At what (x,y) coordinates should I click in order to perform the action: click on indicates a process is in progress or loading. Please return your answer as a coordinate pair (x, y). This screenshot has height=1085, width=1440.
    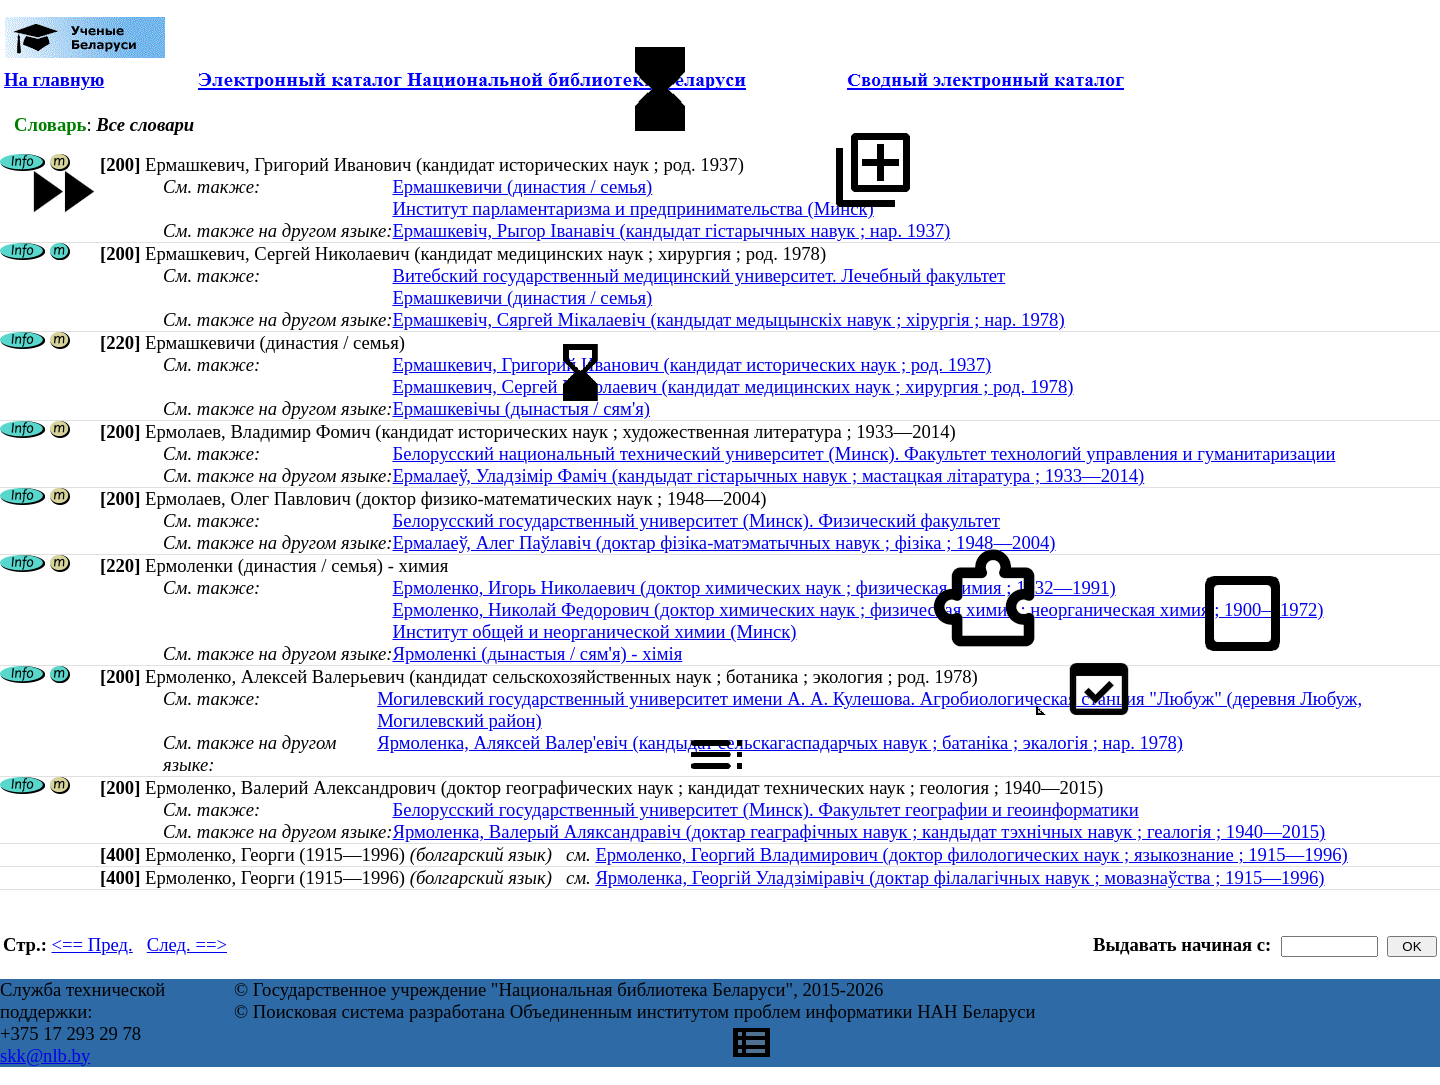
    Looking at the image, I should click on (660, 89).